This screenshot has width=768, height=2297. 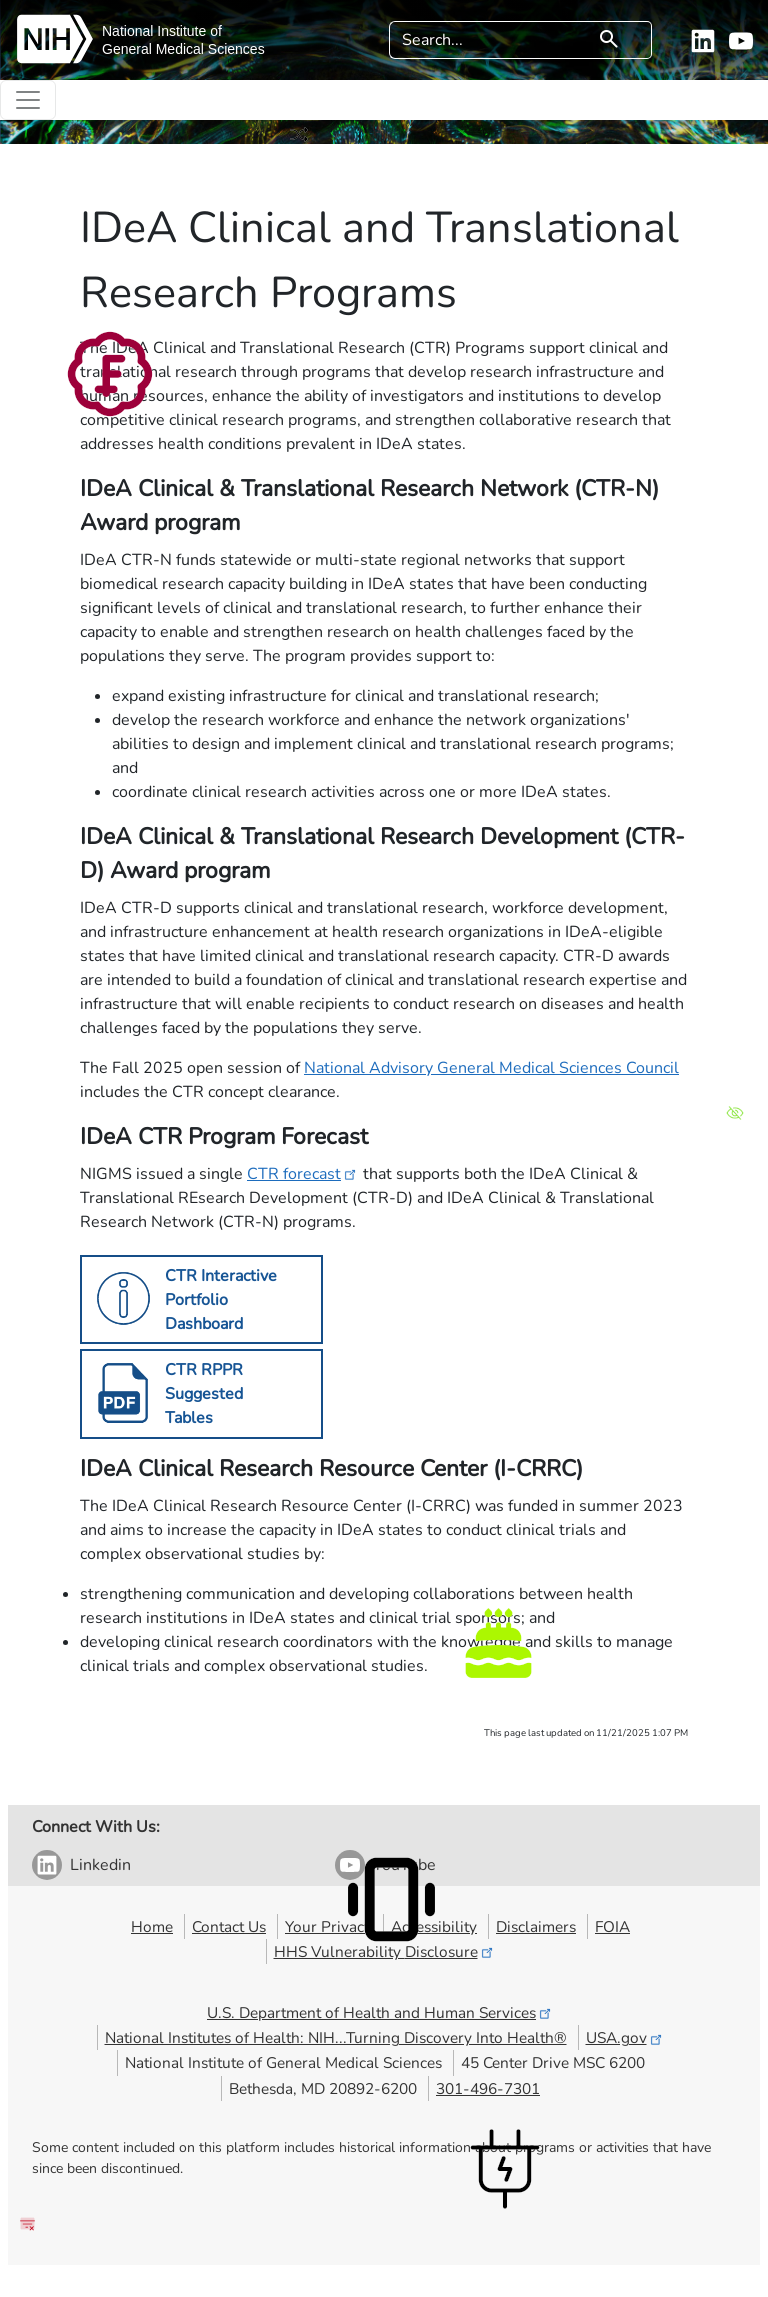 What do you see at coordinates (27, 2223) in the screenshot?
I see `clear all active filters` at bounding box center [27, 2223].